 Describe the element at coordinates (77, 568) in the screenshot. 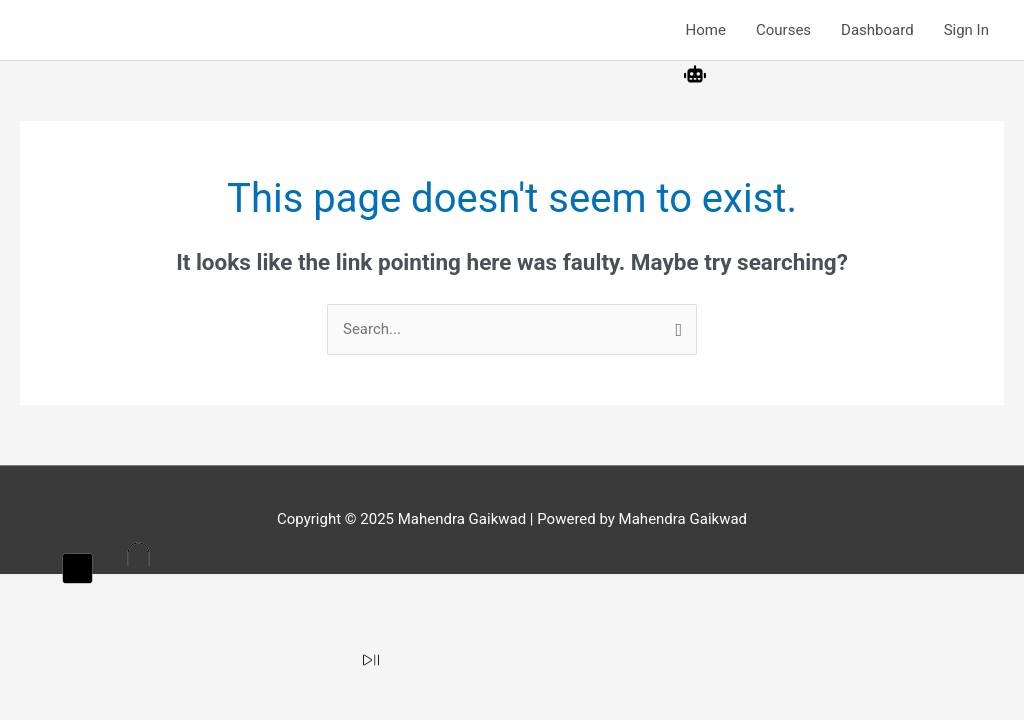

I see `stop media playback` at that location.